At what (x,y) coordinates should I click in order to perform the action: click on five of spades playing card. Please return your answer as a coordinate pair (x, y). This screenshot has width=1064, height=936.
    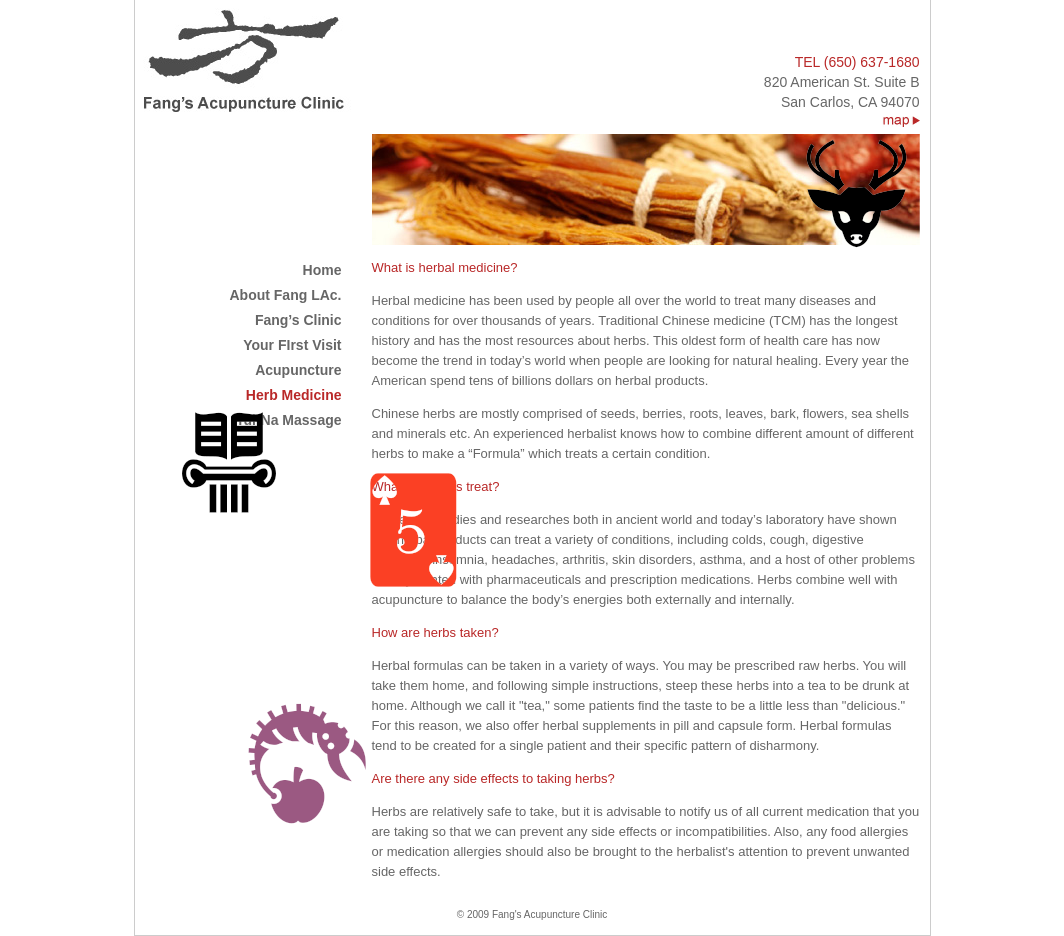
    Looking at the image, I should click on (413, 530).